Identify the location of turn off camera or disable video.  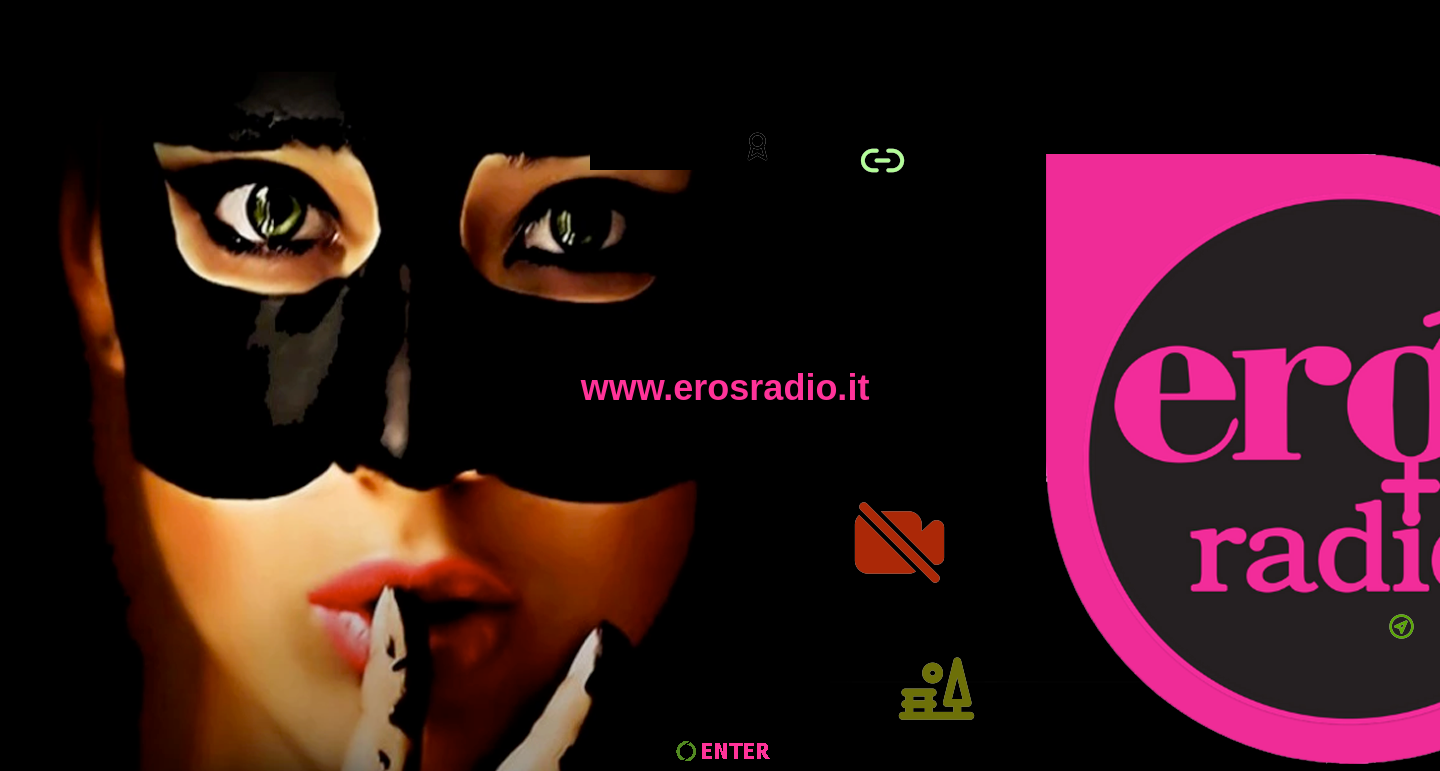
(899, 542).